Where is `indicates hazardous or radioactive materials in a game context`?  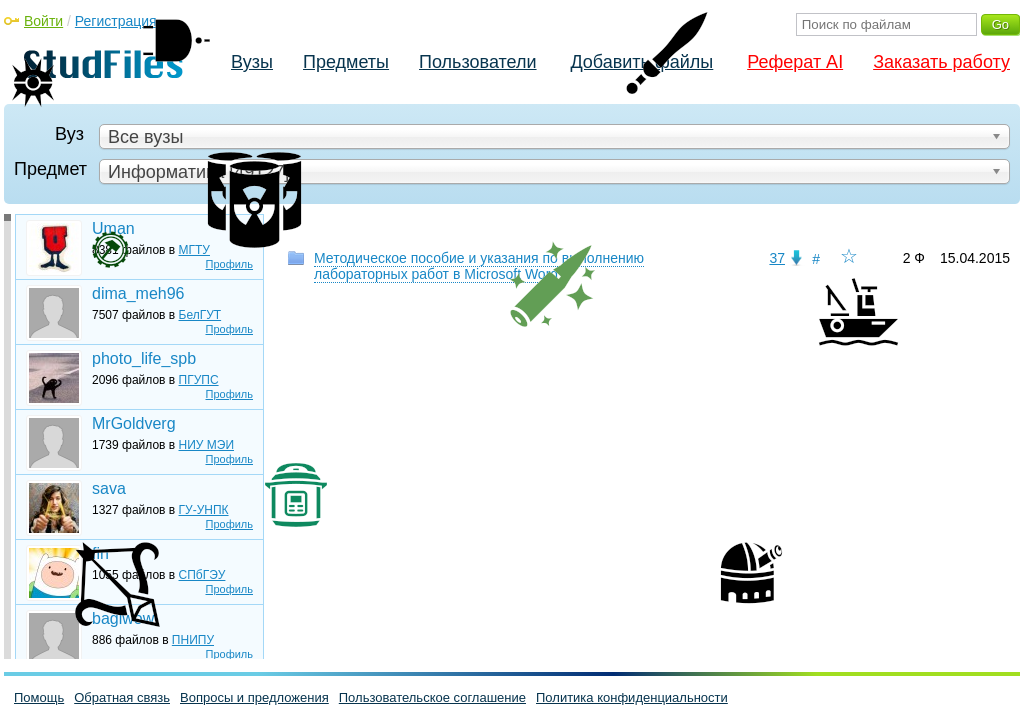 indicates hazardous or radioactive materials in a game context is located at coordinates (254, 199).